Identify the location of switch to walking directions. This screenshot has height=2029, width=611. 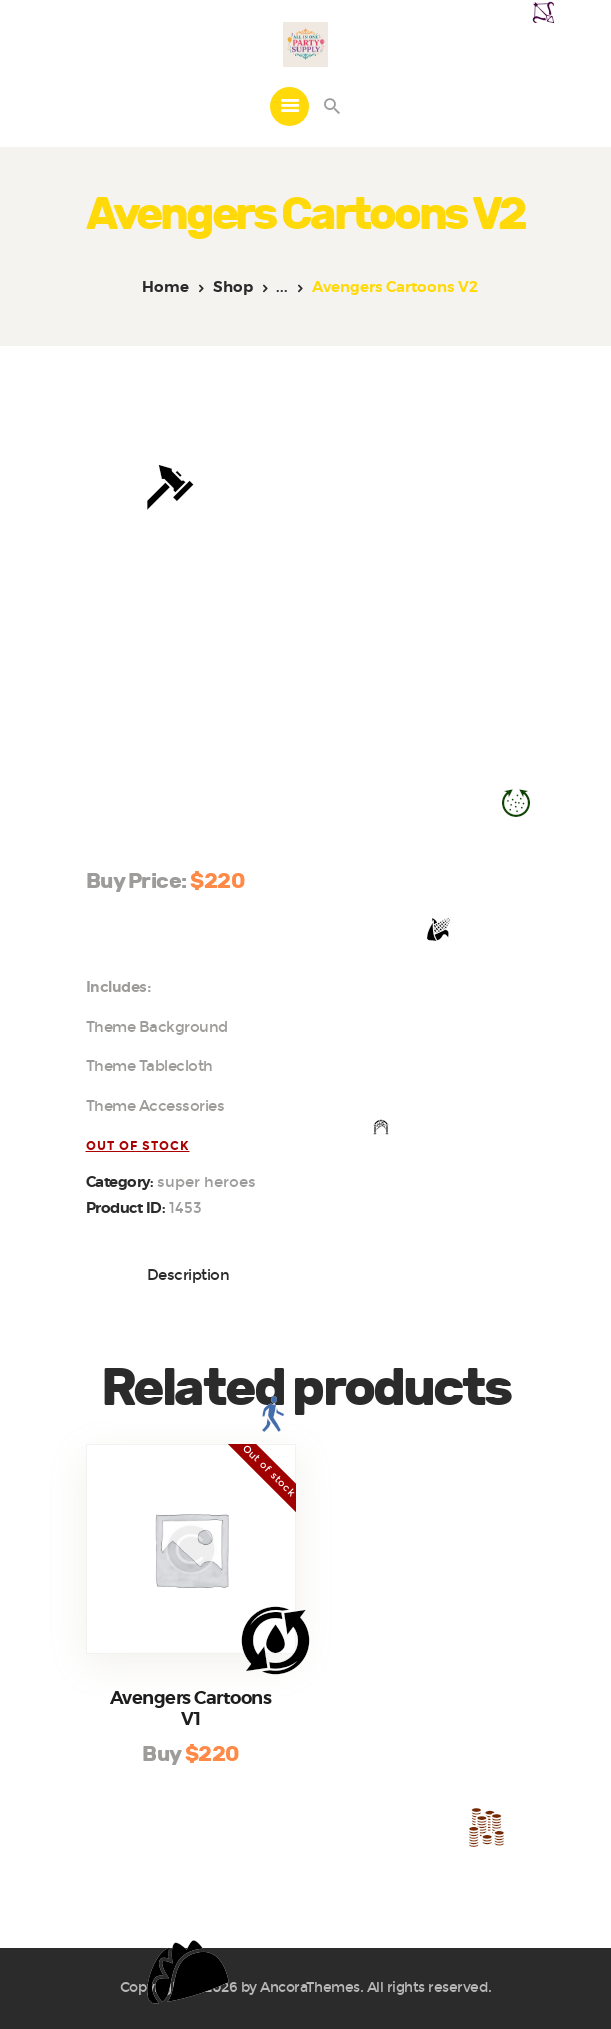
(273, 1414).